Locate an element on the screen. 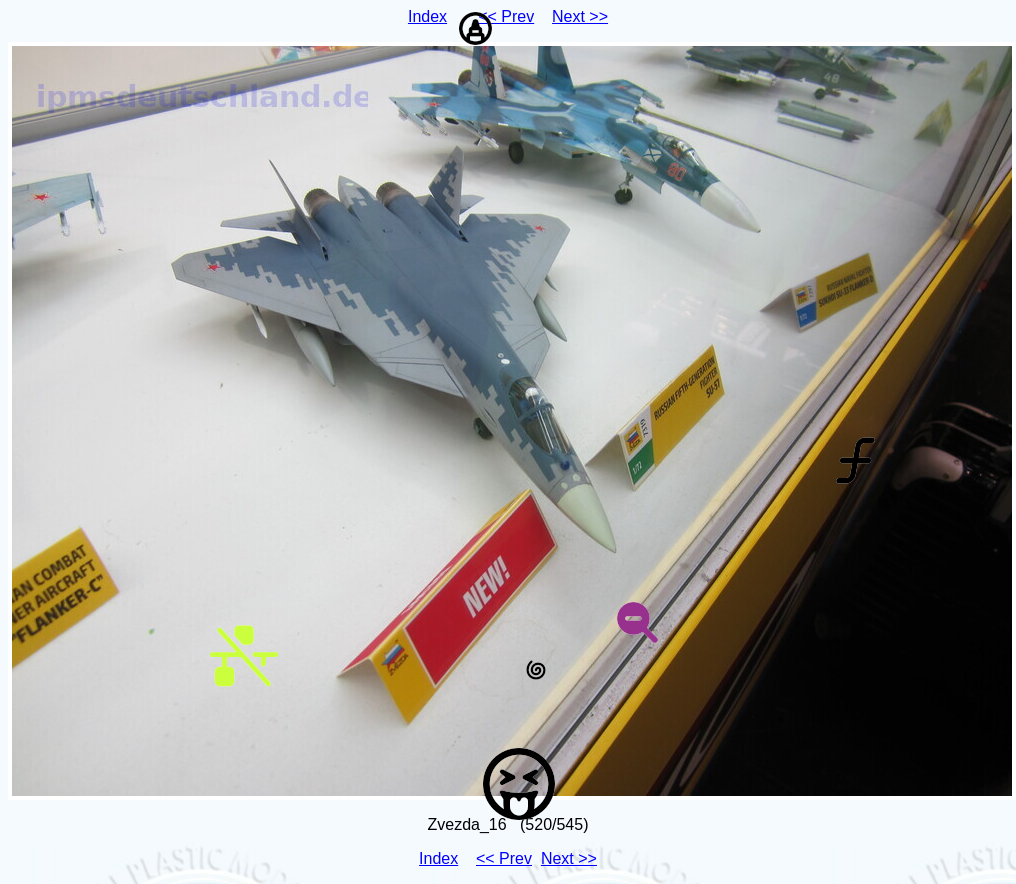  add a silly or playful emoji reaction is located at coordinates (519, 784).